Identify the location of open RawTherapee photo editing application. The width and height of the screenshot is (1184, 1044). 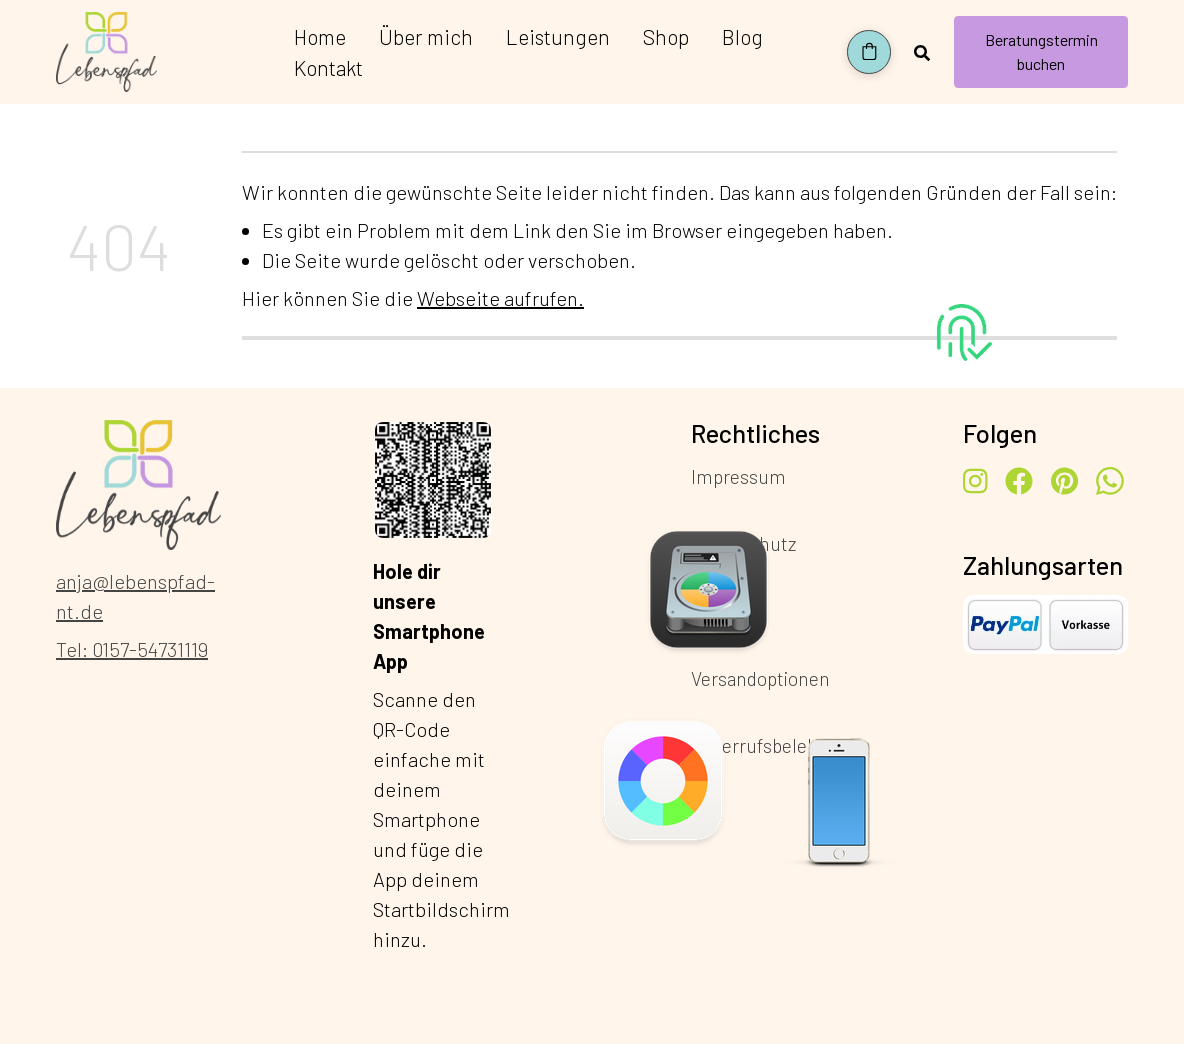
(663, 781).